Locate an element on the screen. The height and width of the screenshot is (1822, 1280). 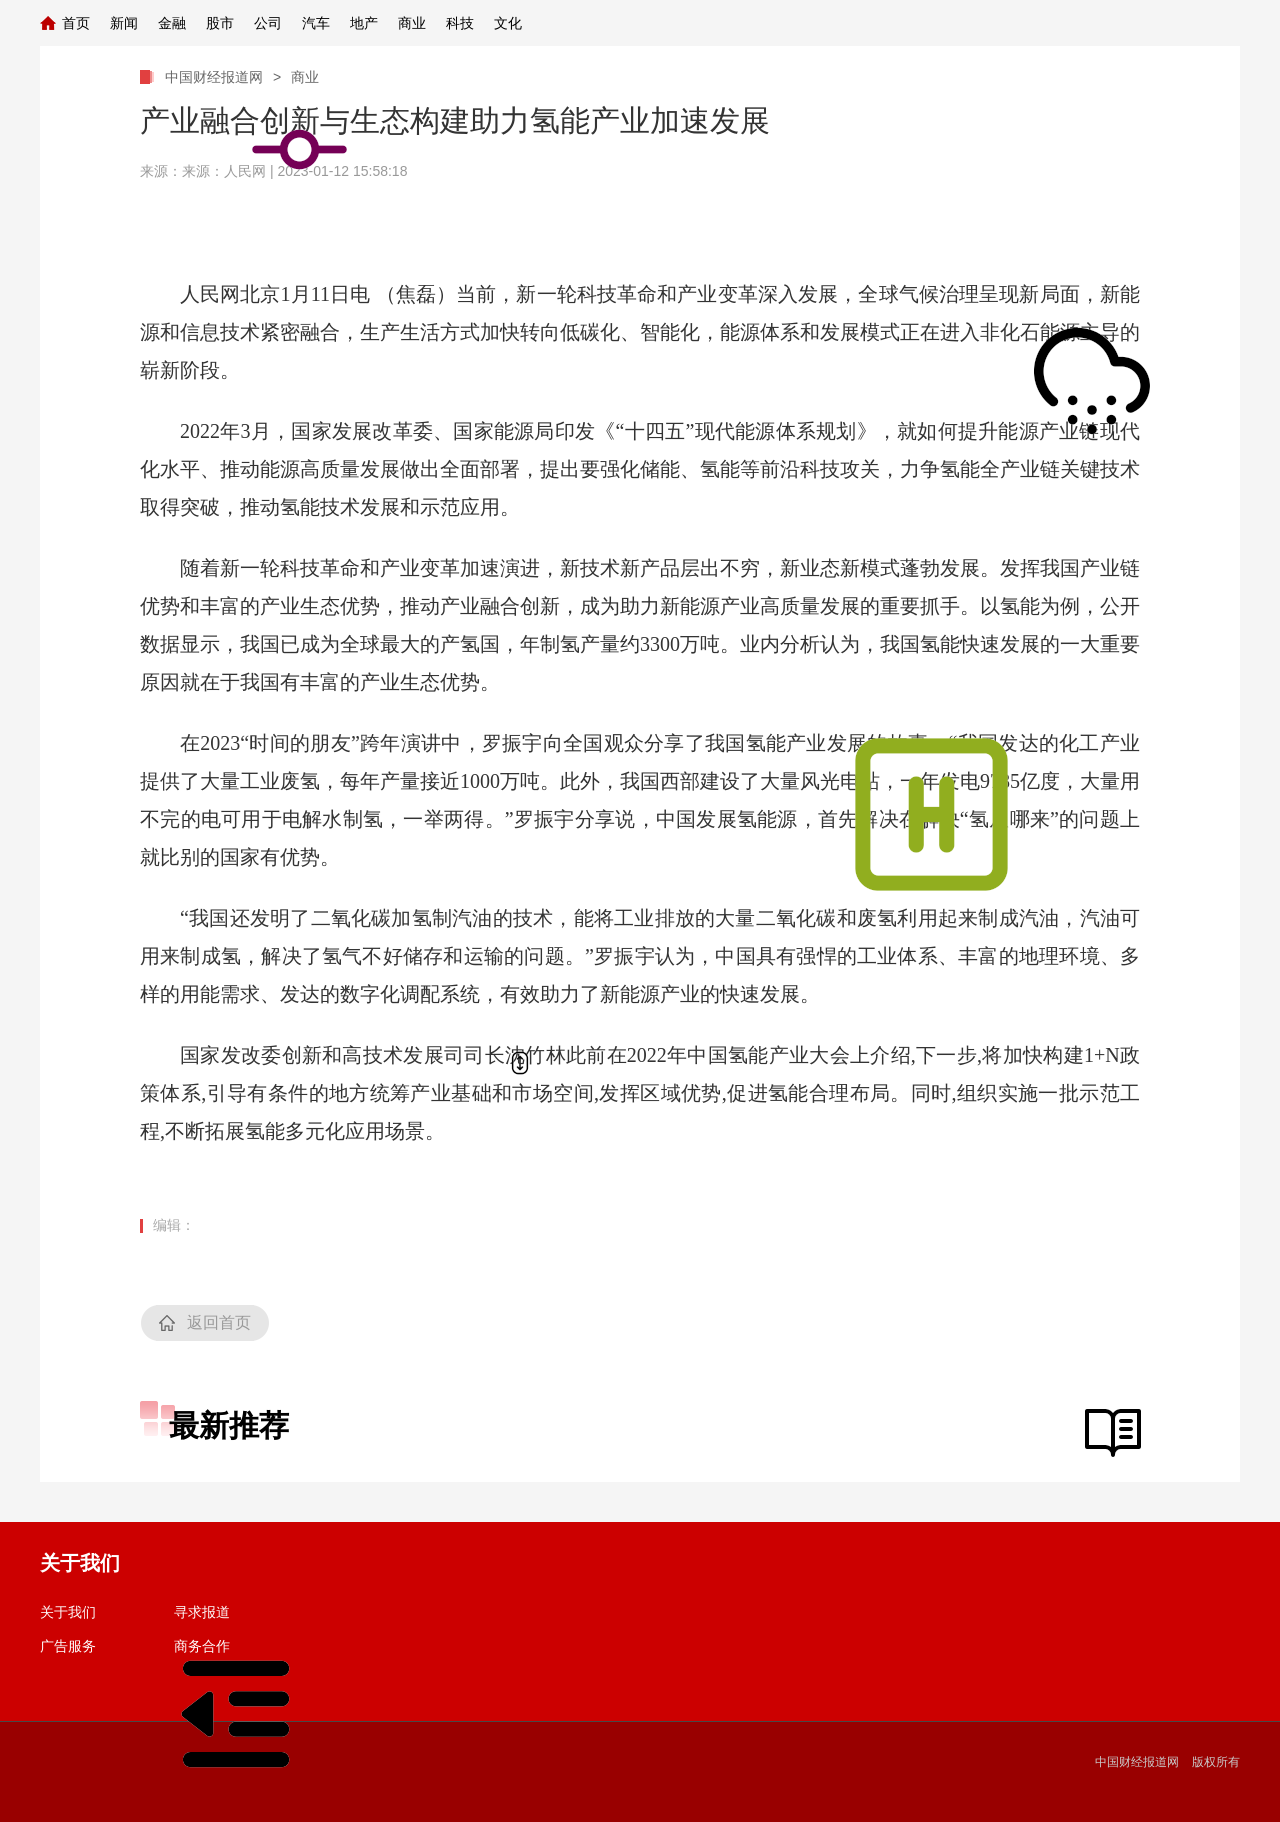
scroll up and down on the page is located at coordinates (520, 1063).